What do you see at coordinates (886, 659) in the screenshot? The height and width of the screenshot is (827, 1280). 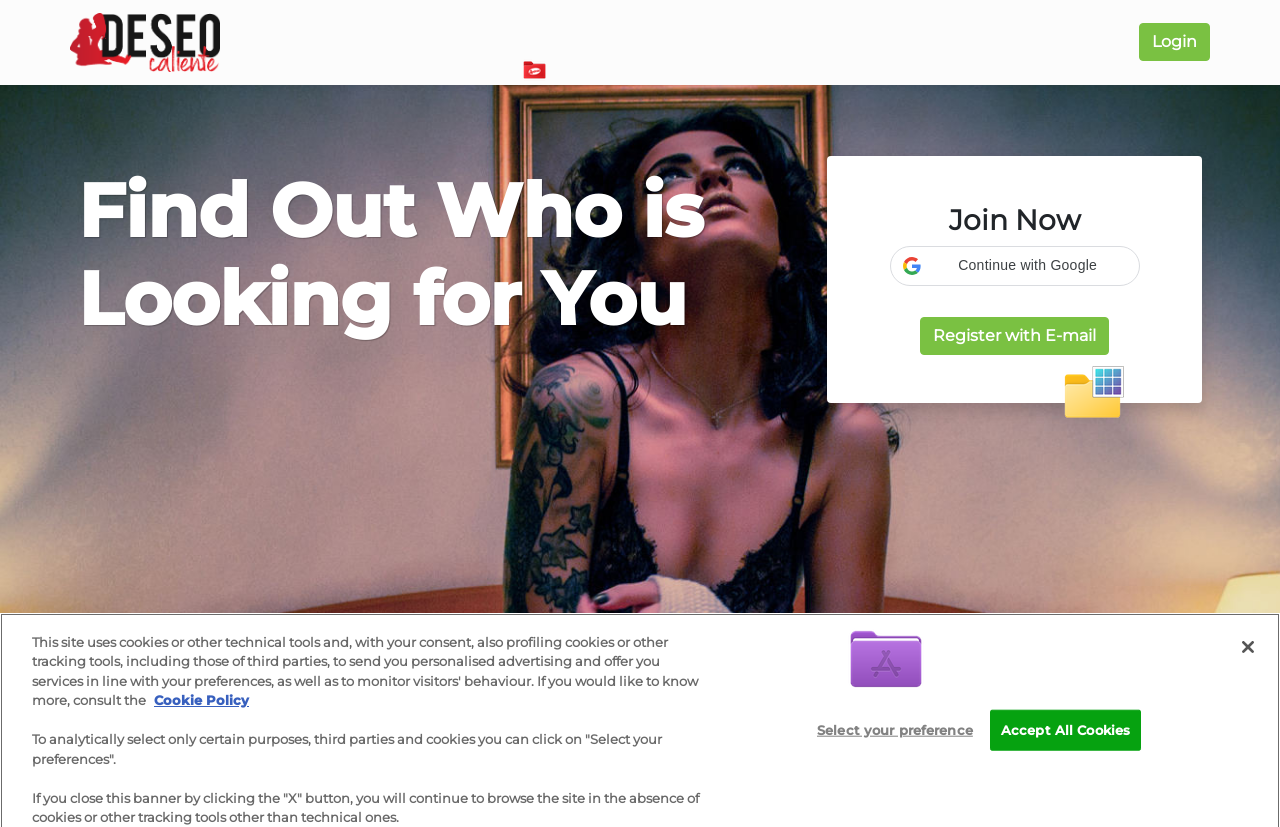 I see `open templates folder` at bounding box center [886, 659].